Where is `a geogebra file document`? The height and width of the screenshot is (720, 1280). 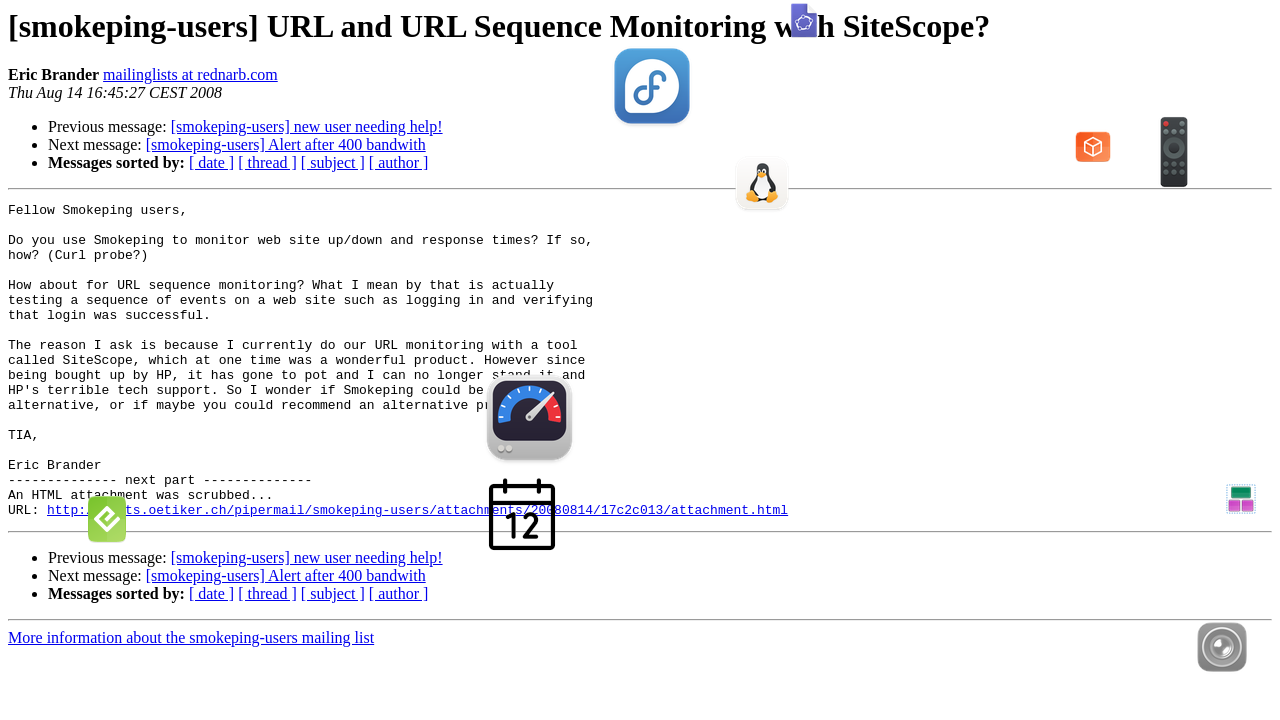 a geogebra file document is located at coordinates (804, 21).